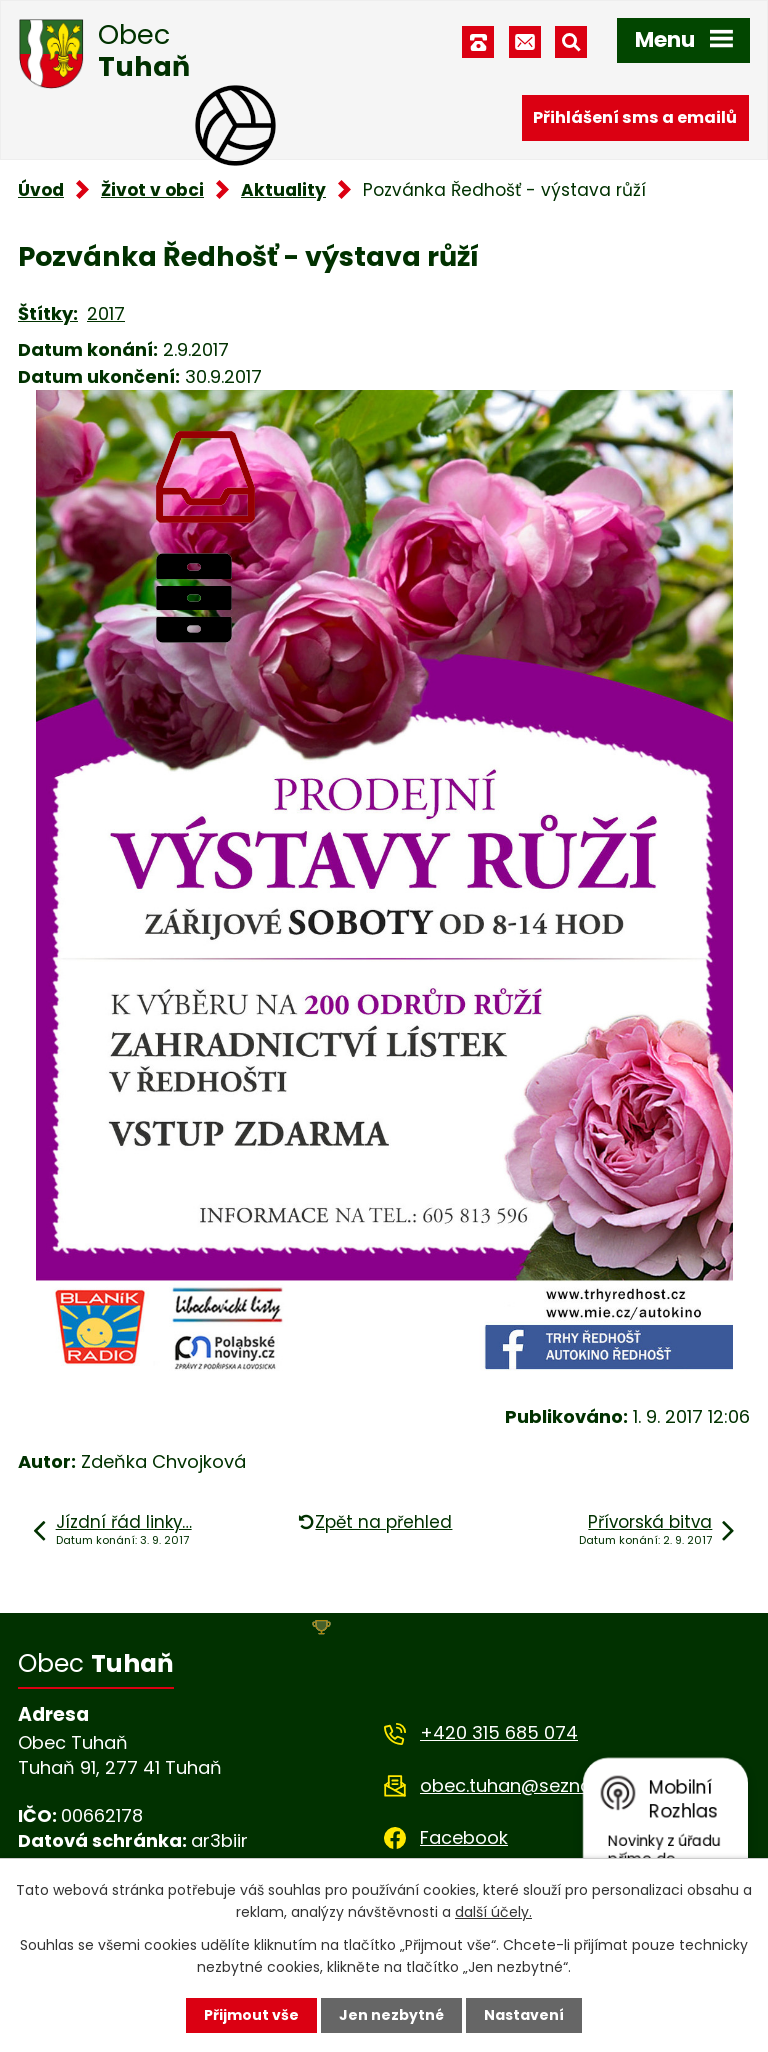 This screenshot has height=2052, width=768. What do you see at coordinates (194, 598) in the screenshot?
I see `browse furniture or home decor items` at bounding box center [194, 598].